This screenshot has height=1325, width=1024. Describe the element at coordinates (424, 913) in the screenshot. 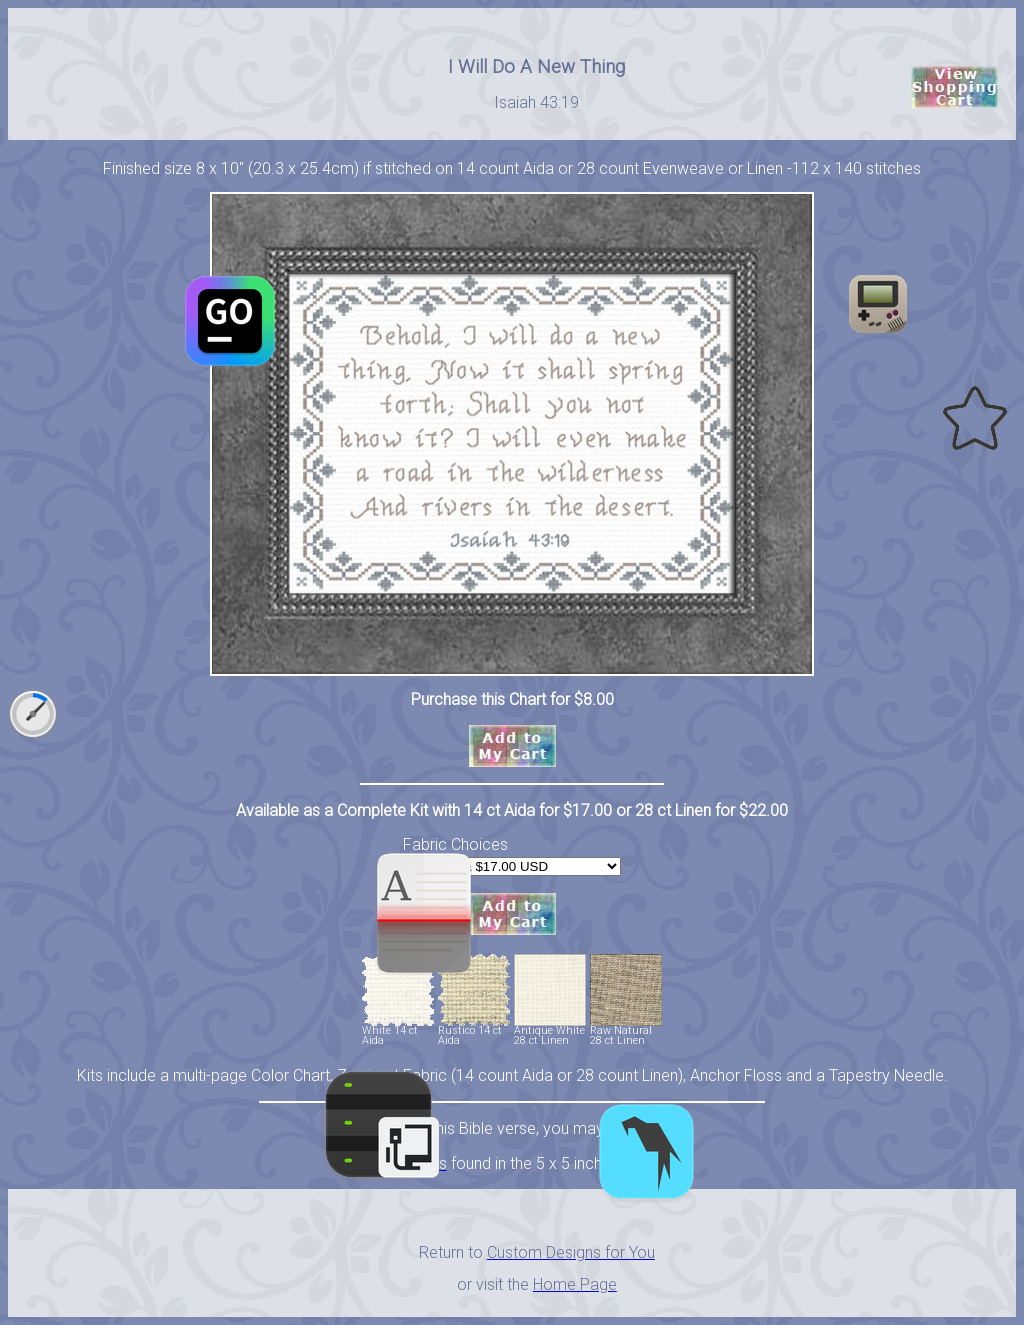

I see `open simple scan document scanner app` at that location.